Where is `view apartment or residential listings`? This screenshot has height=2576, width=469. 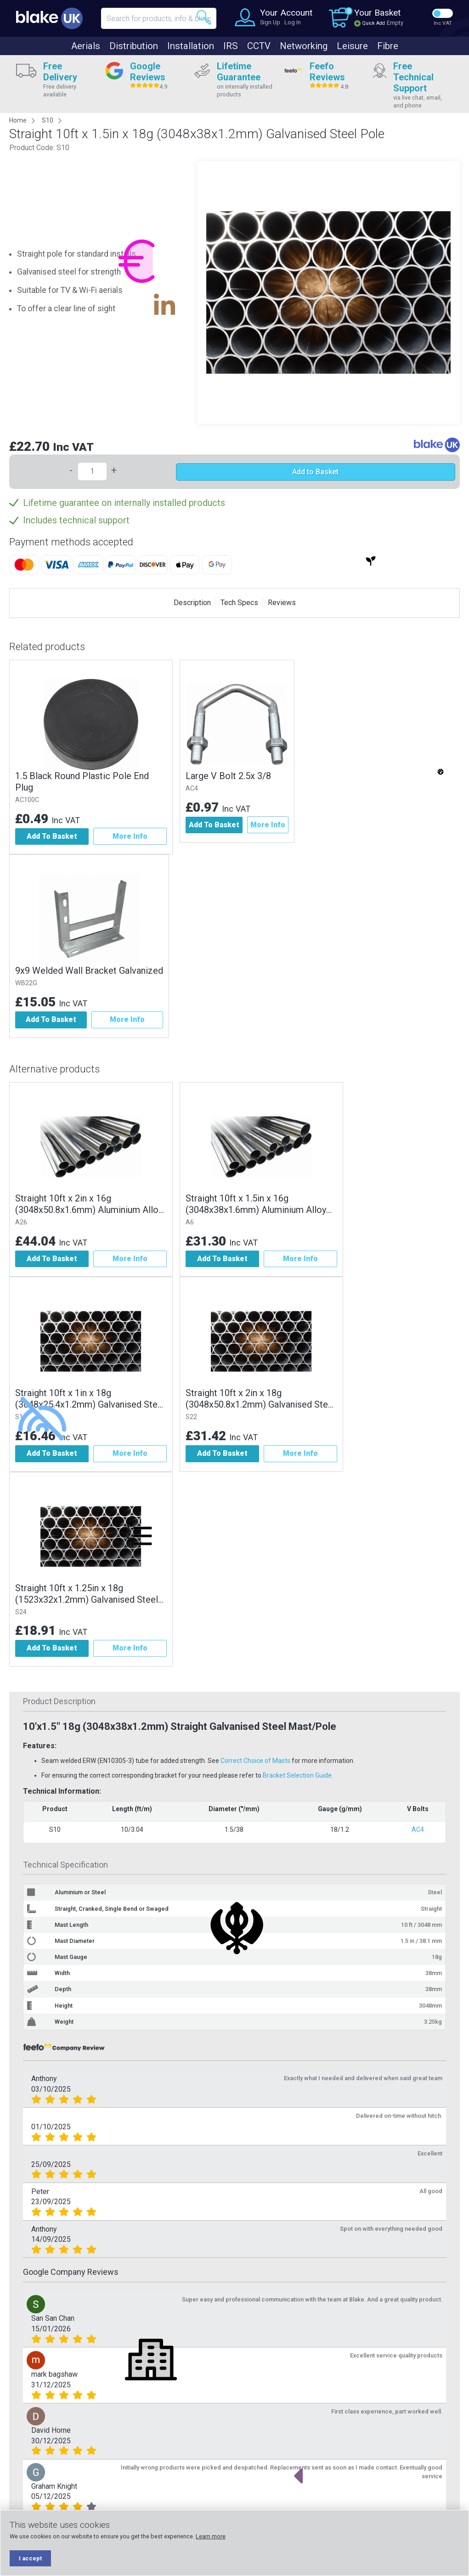
view apartment or residential listings is located at coordinates (151, 2359).